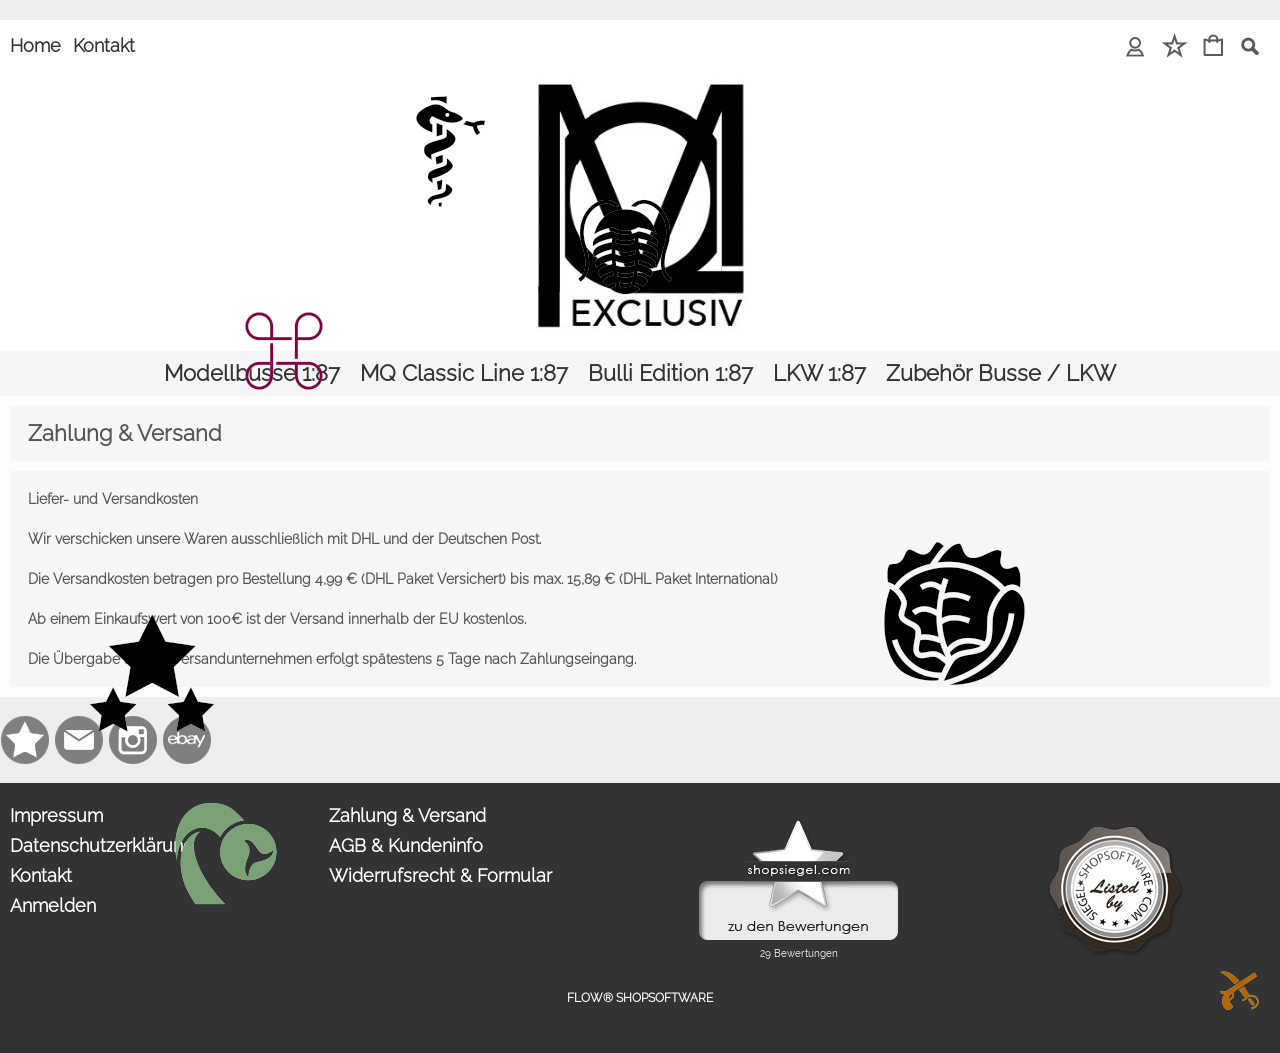 This screenshot has height=1053, width=1280. What do you see at coordinates (439, 151) in the screenshot?
I see `access health or medical features` at bounding box center [439, 151].